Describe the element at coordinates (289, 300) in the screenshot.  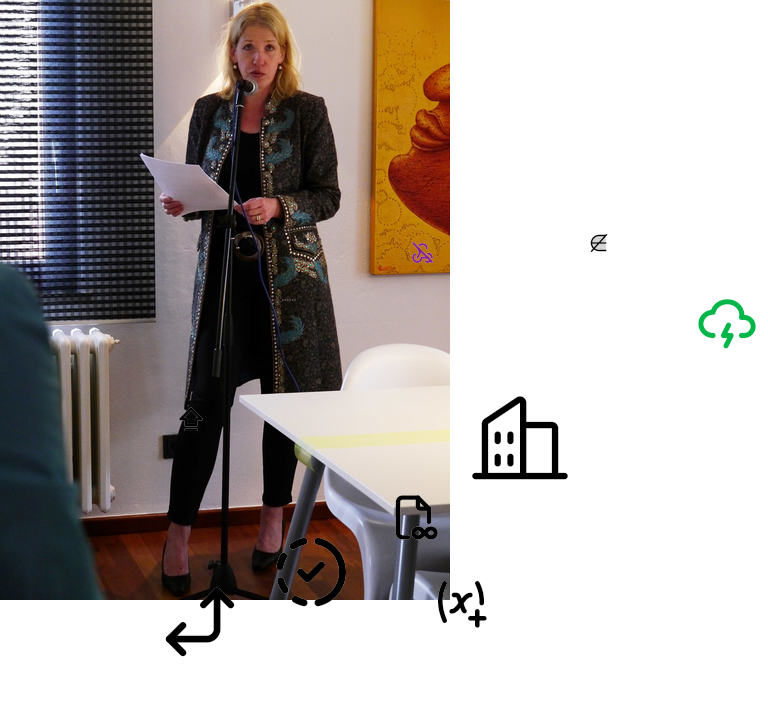
I see `indicates a dashed line or border style option` at that location.